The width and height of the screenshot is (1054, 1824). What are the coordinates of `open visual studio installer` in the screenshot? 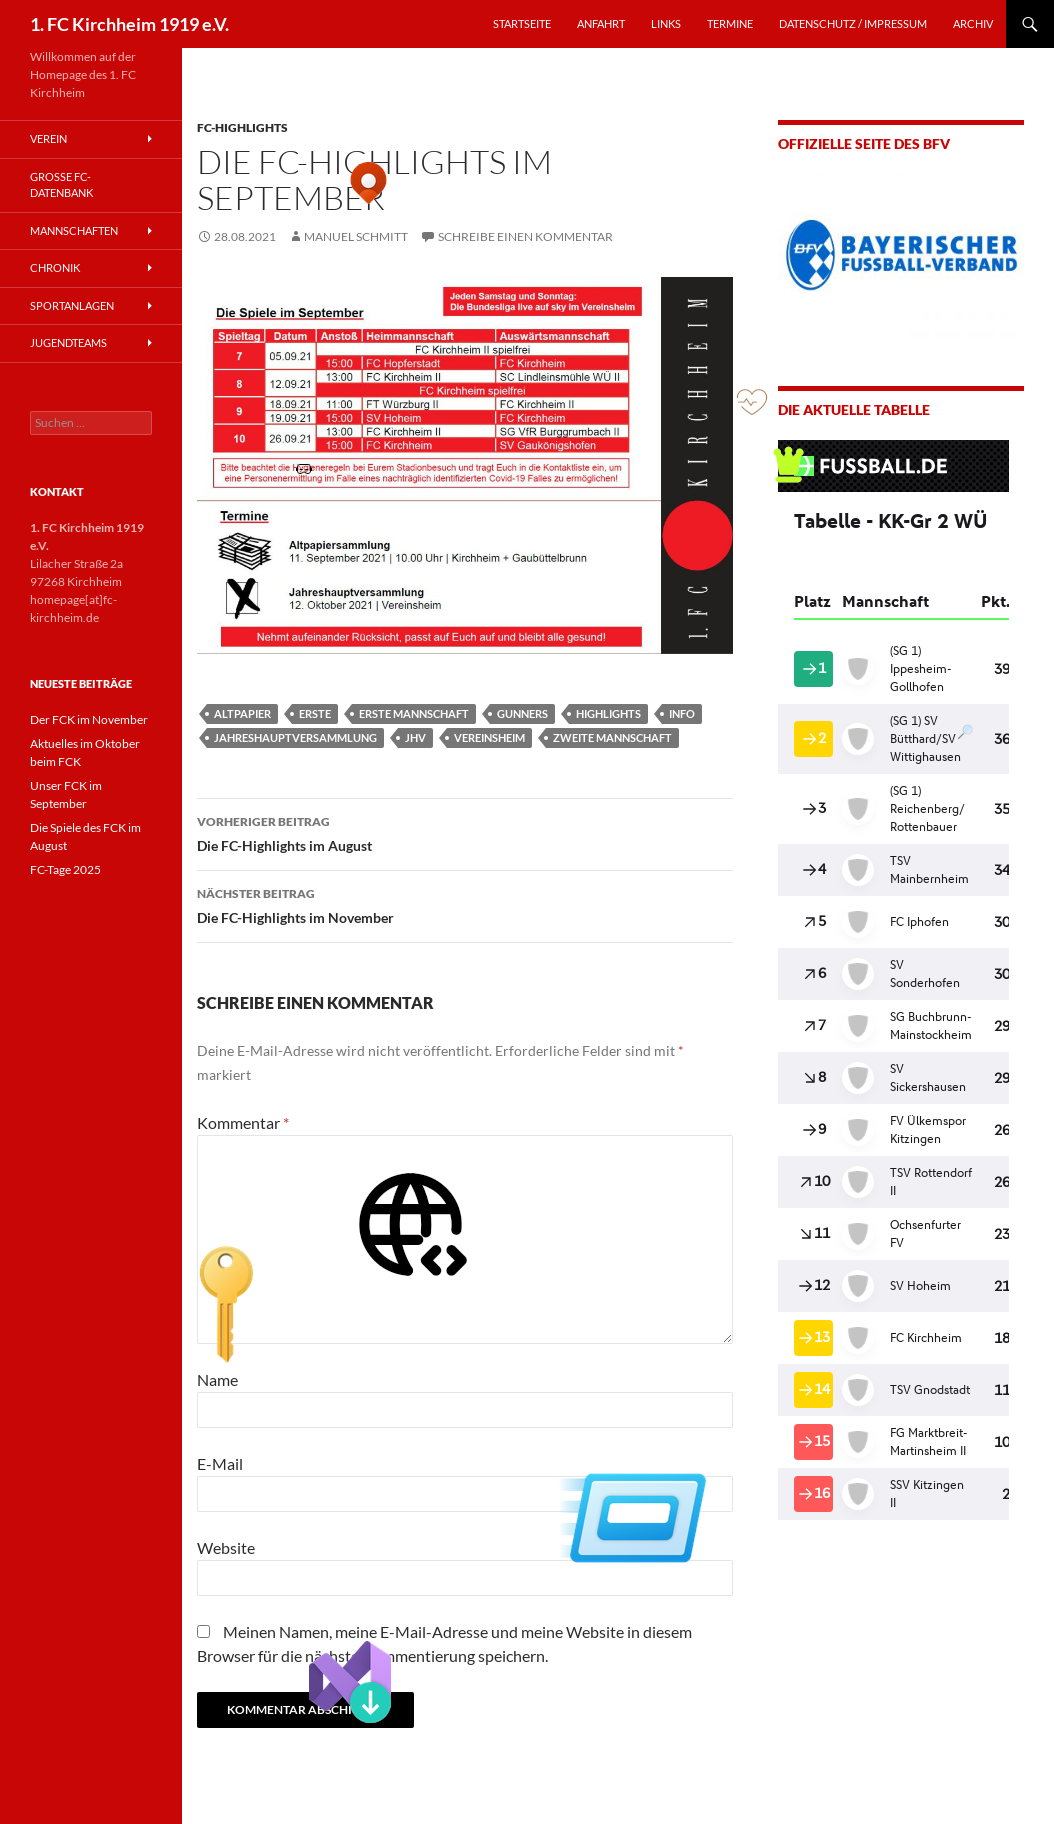 It's located at (350, 1682).